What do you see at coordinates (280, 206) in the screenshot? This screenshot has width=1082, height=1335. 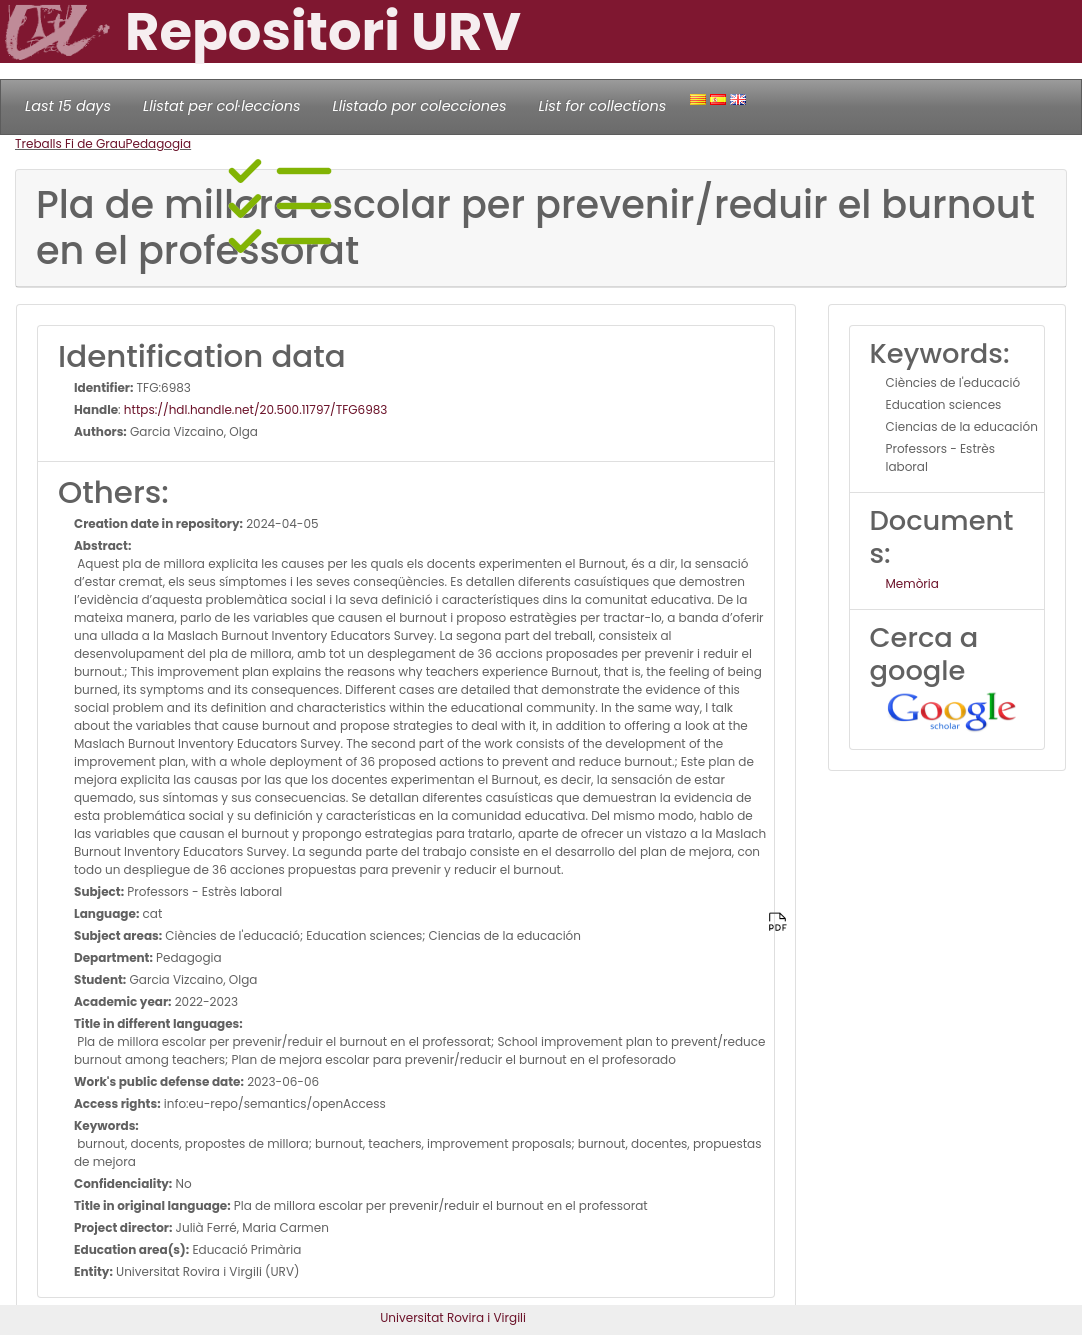 I see `view completed tasks or checklist` at bounding box center [280, 206].